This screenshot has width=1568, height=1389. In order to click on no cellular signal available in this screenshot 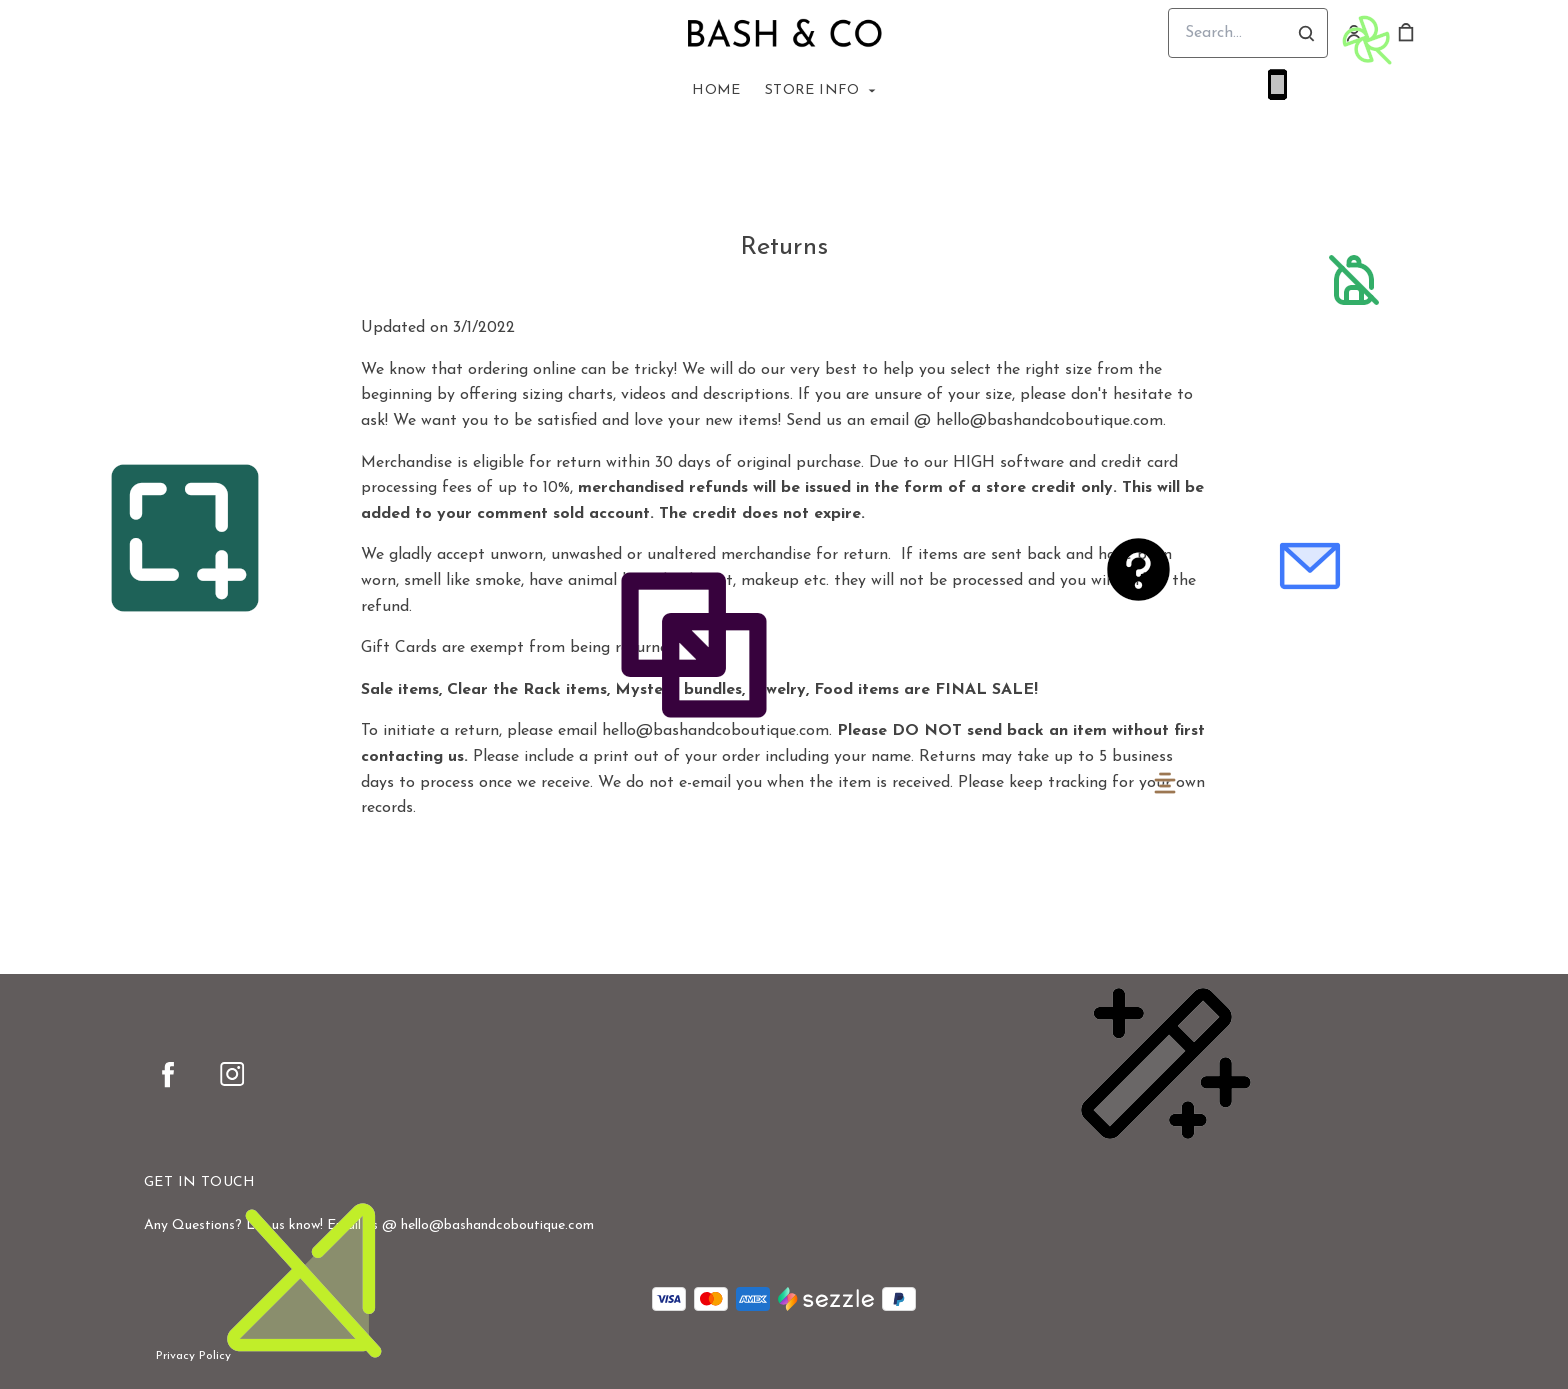, I will do `click(313, 1283)`.